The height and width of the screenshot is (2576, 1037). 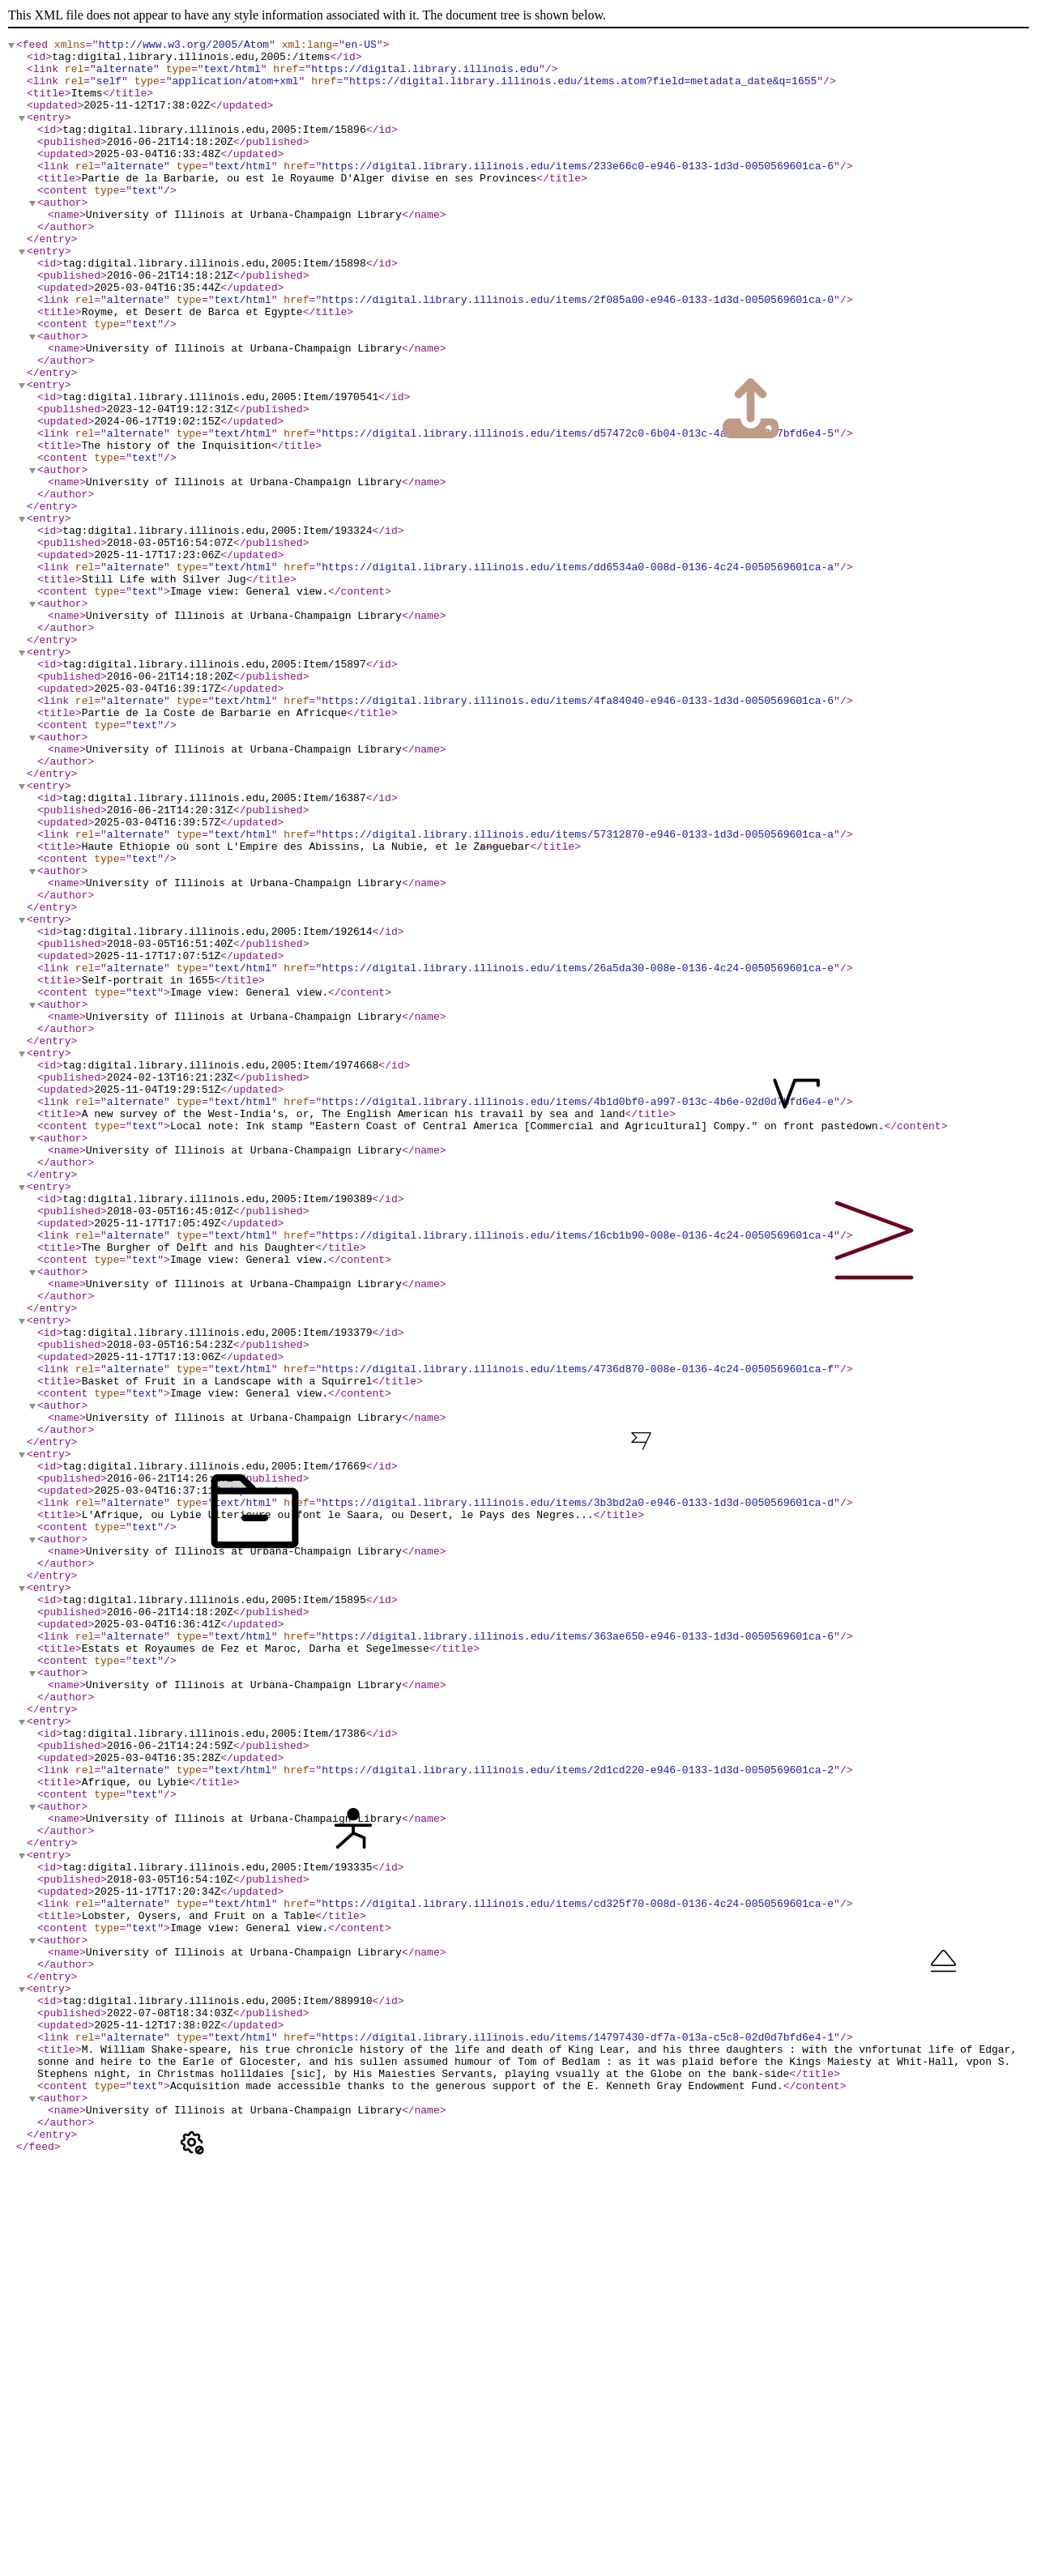 What do you see at coordinates (795, 1090) in the screenshot?
I see `enter or calculate a square root value` at bounding box center [795, 1090].